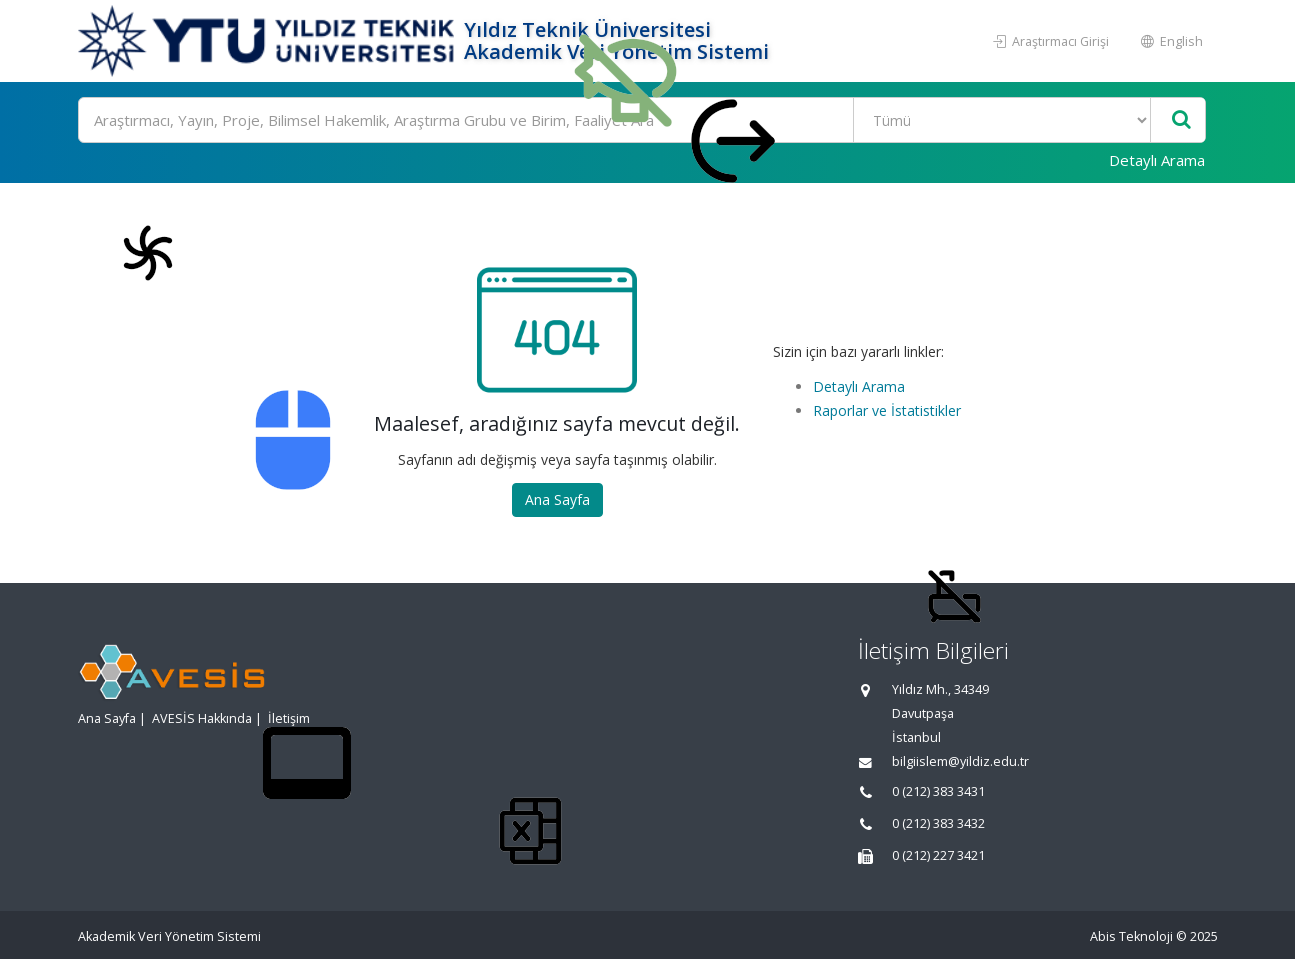 The width and height of the screenshot is (1295, 959). Describe the element at coordinates (293, 440) in the screenshot. I see `mouse input device indicator` at that location.